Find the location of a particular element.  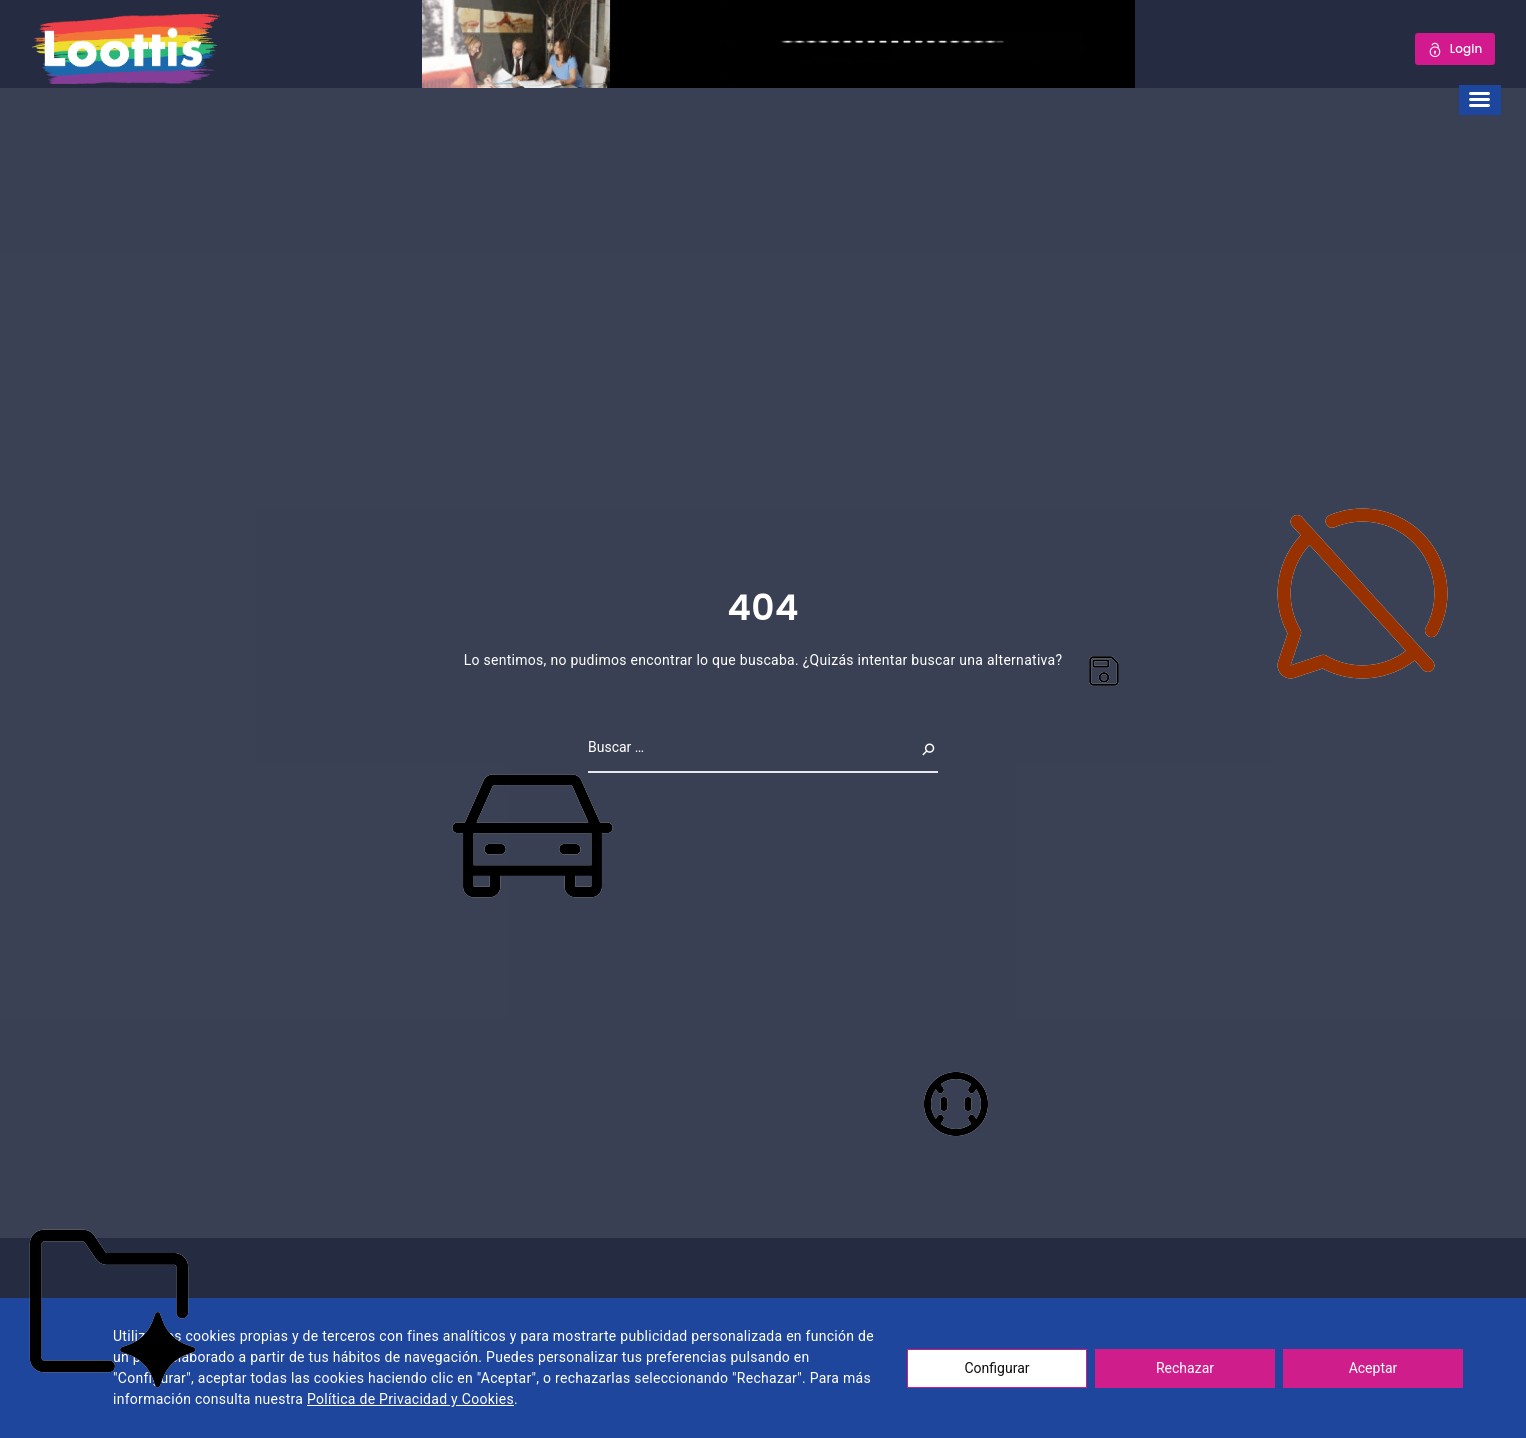

mute or disable chat notifications is located at coordinates (1362, 593).